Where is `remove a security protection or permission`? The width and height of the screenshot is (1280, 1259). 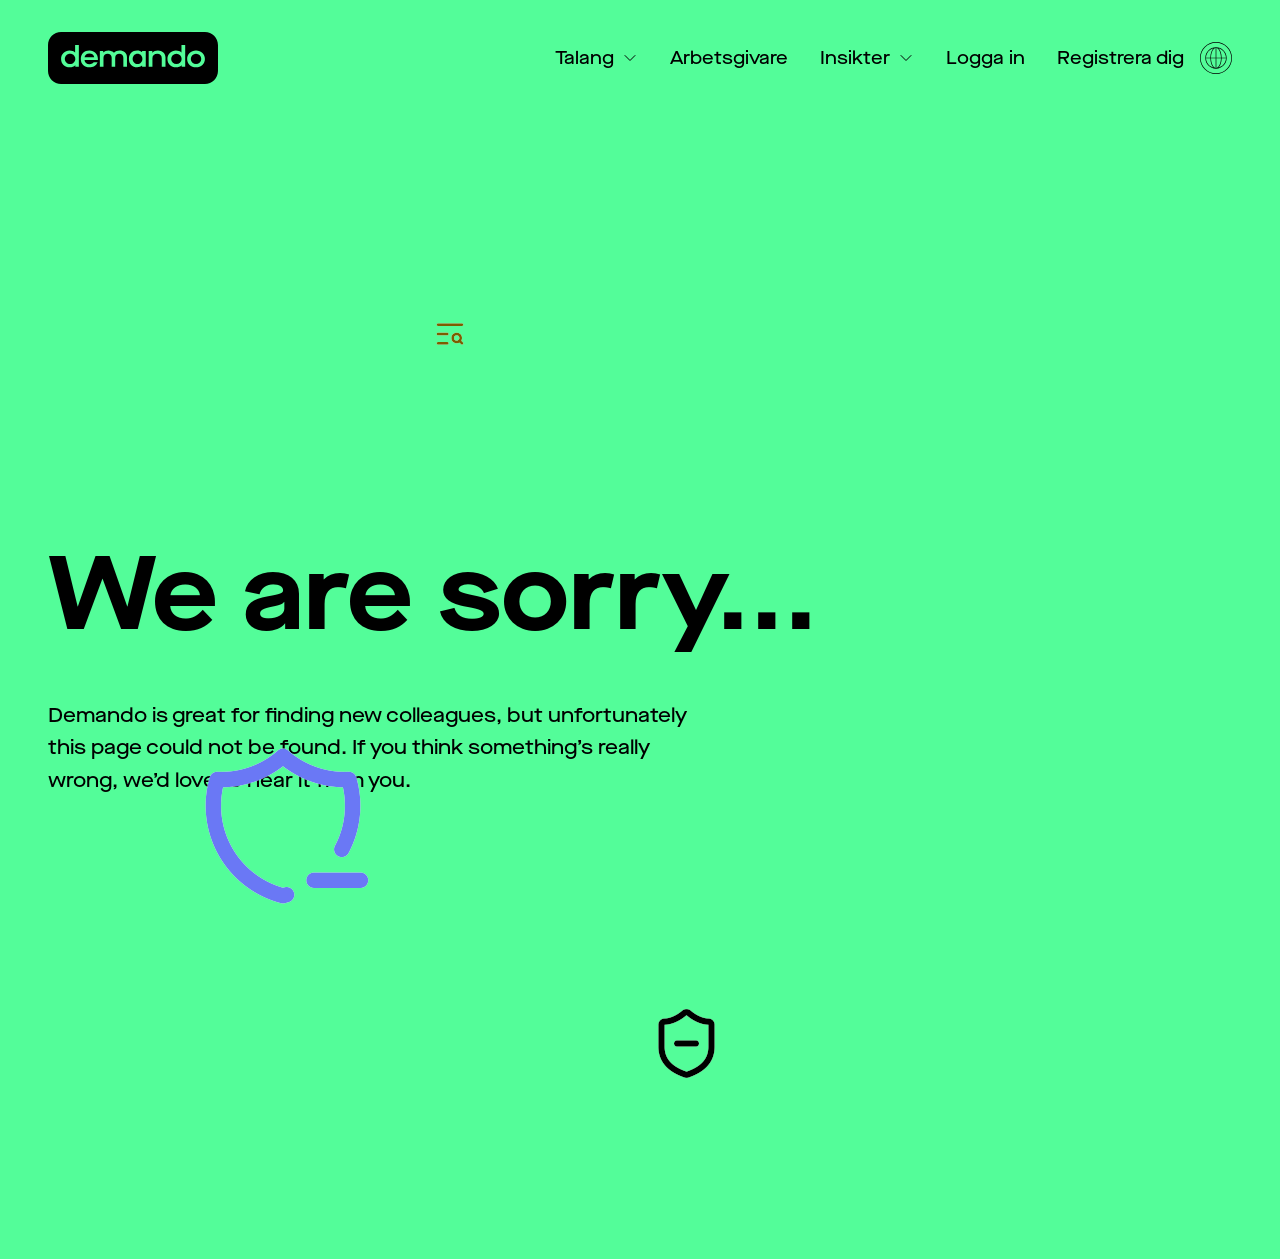
remove a security protection or permission is located at coordinates (283, 826).